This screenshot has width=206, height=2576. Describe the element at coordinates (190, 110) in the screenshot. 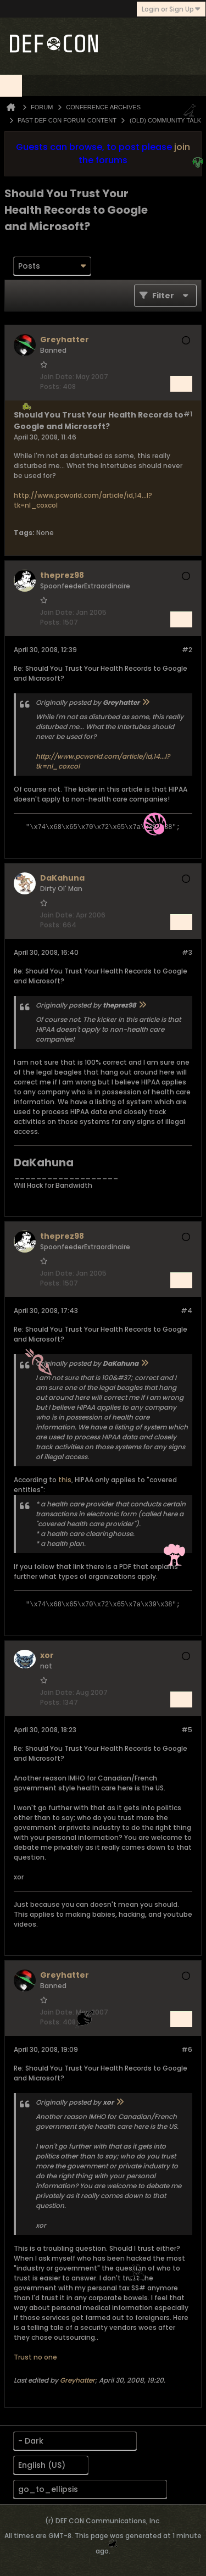

I see `egyptian-themed game element or character` at that location.